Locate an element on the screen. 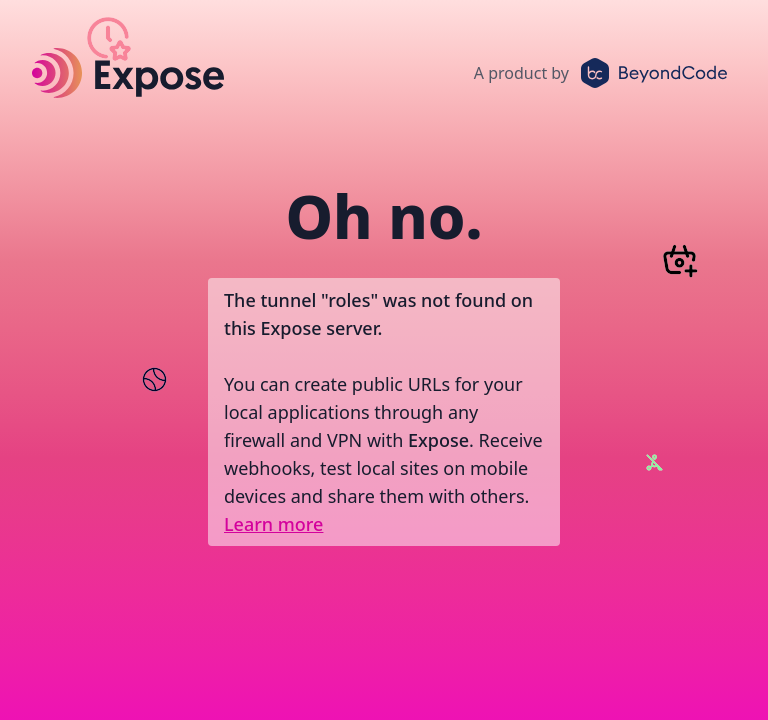  disable social sharing features is located at coordinates (654, 462).